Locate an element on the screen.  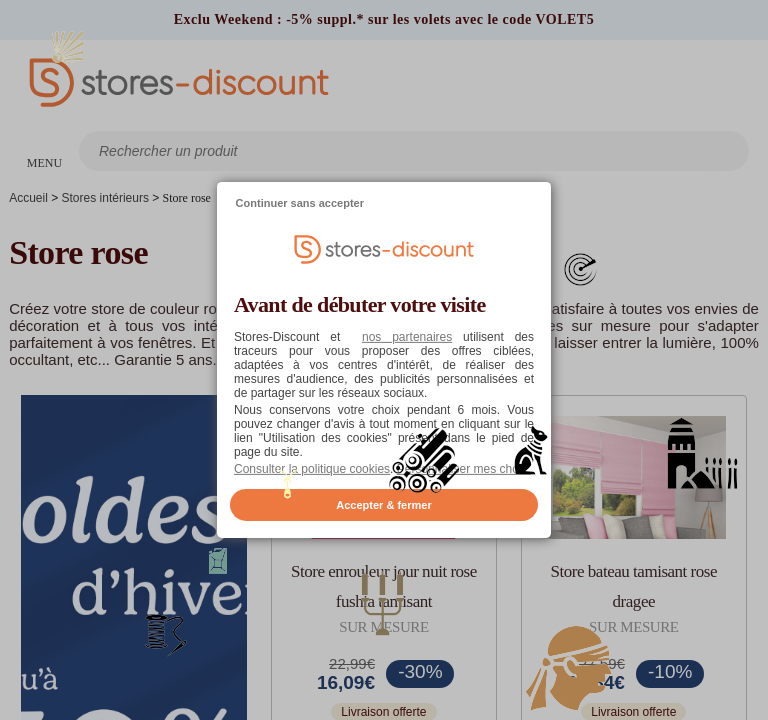
compress or zip files together is located at coordinates (287, 483).